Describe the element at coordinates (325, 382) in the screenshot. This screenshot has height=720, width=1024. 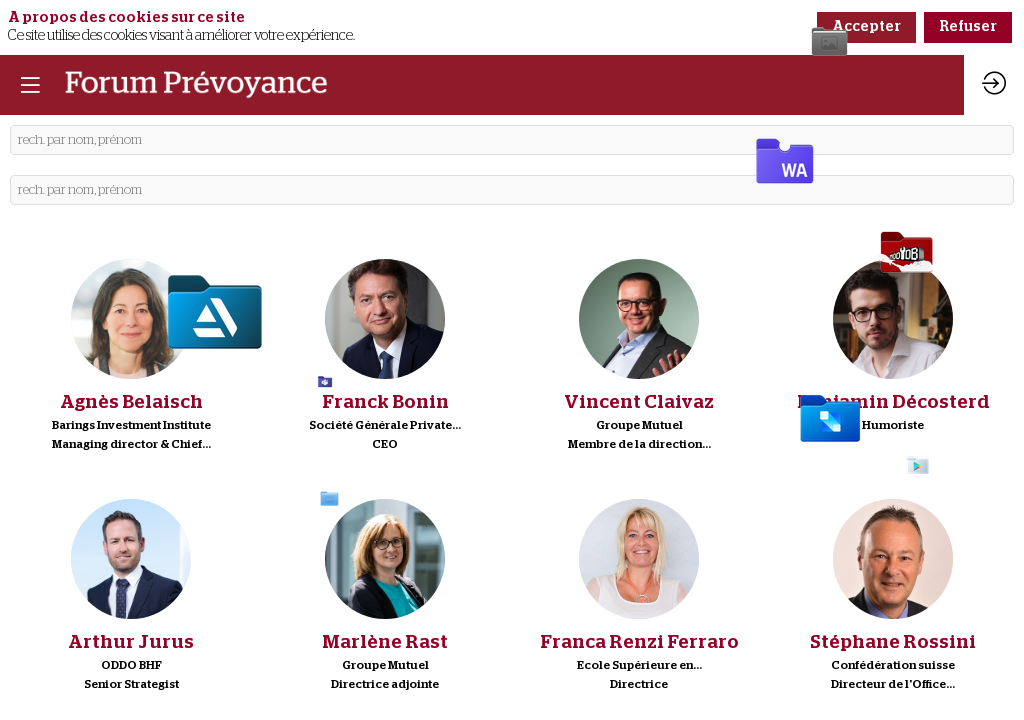
I see `open microsoft teams files folder` at that location.